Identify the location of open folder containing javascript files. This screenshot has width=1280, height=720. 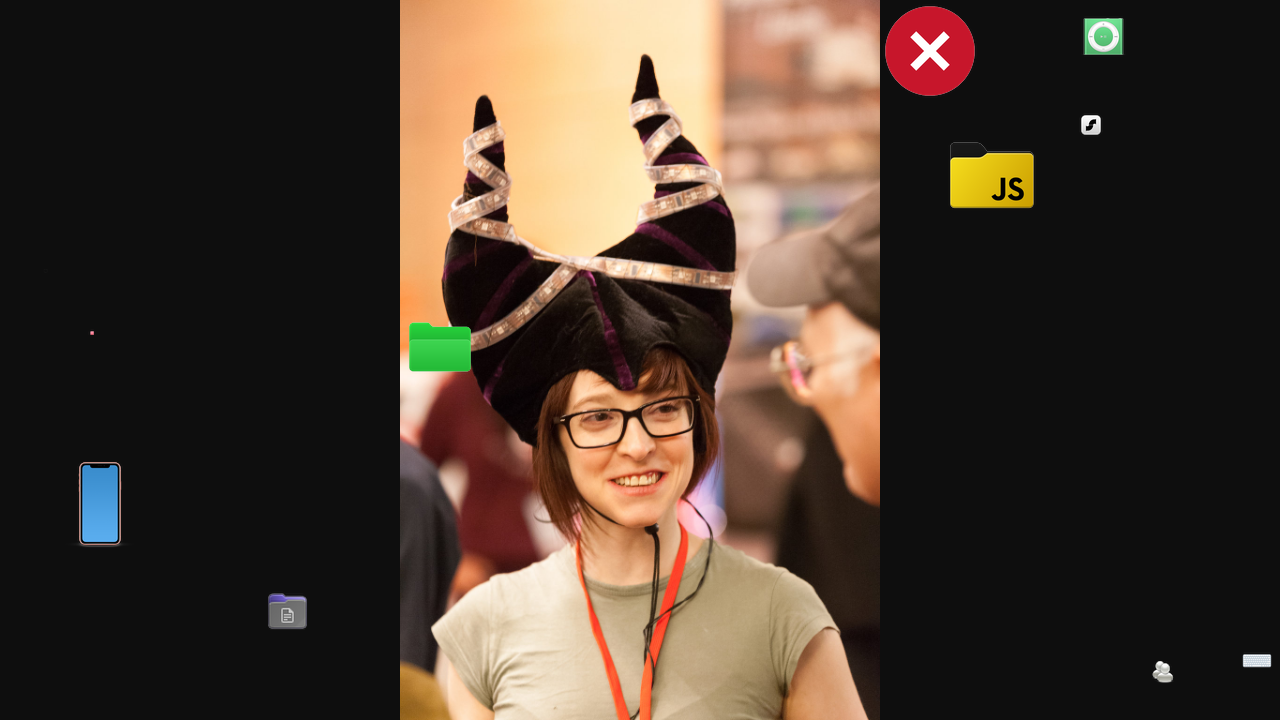
(991, 177).